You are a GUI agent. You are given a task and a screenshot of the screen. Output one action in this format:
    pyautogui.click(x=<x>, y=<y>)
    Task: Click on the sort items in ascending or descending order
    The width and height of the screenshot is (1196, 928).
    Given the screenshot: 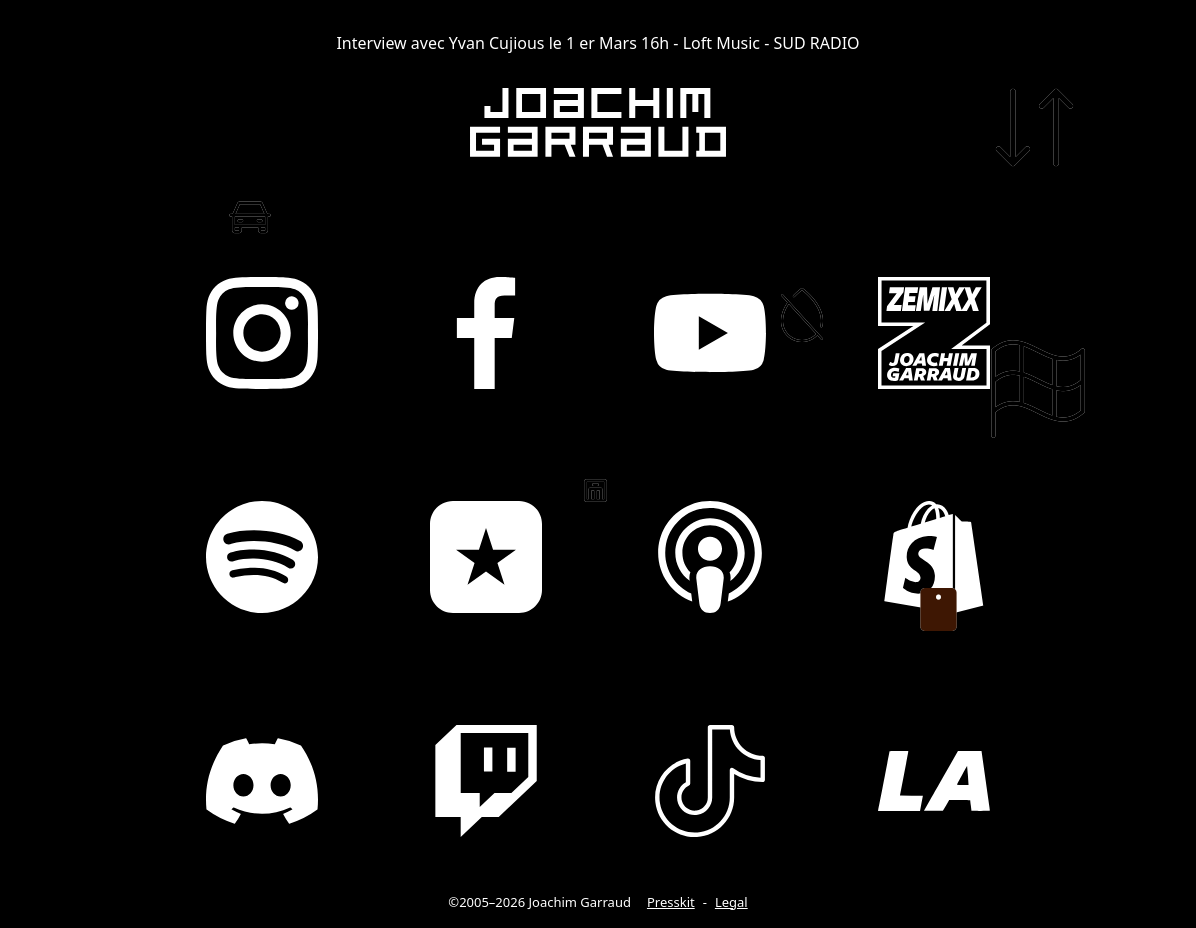 What is the action you would take?
    pyautogui.click(x=1034, y=127)
    